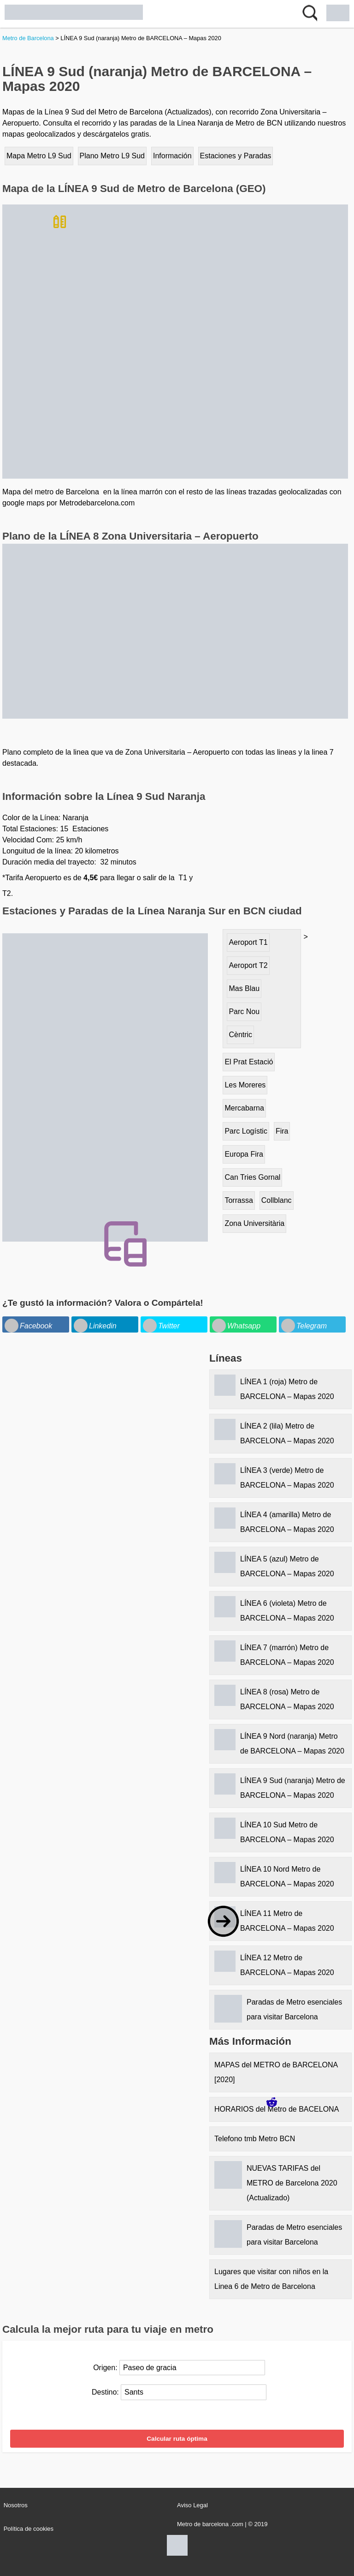  Describe the element at coordinates (124, 1244) in the screenshot. I see `clone a repository` at that location.